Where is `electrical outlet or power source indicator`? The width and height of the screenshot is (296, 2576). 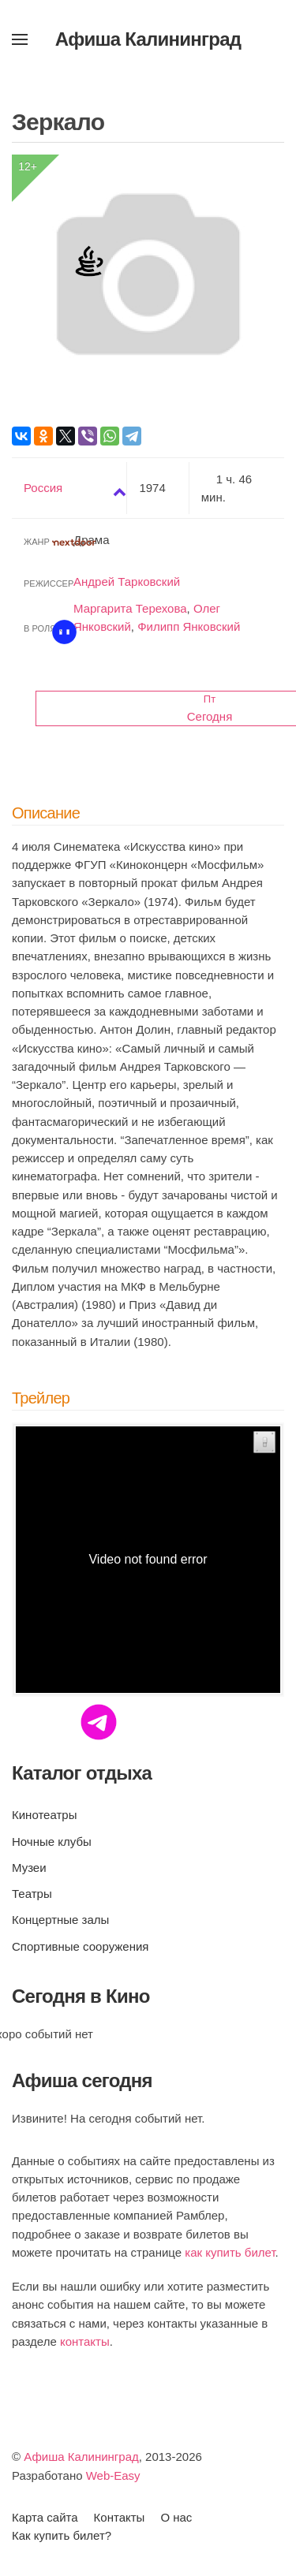 electrical outlet or power source indicator is located at coordinates (64, 632).